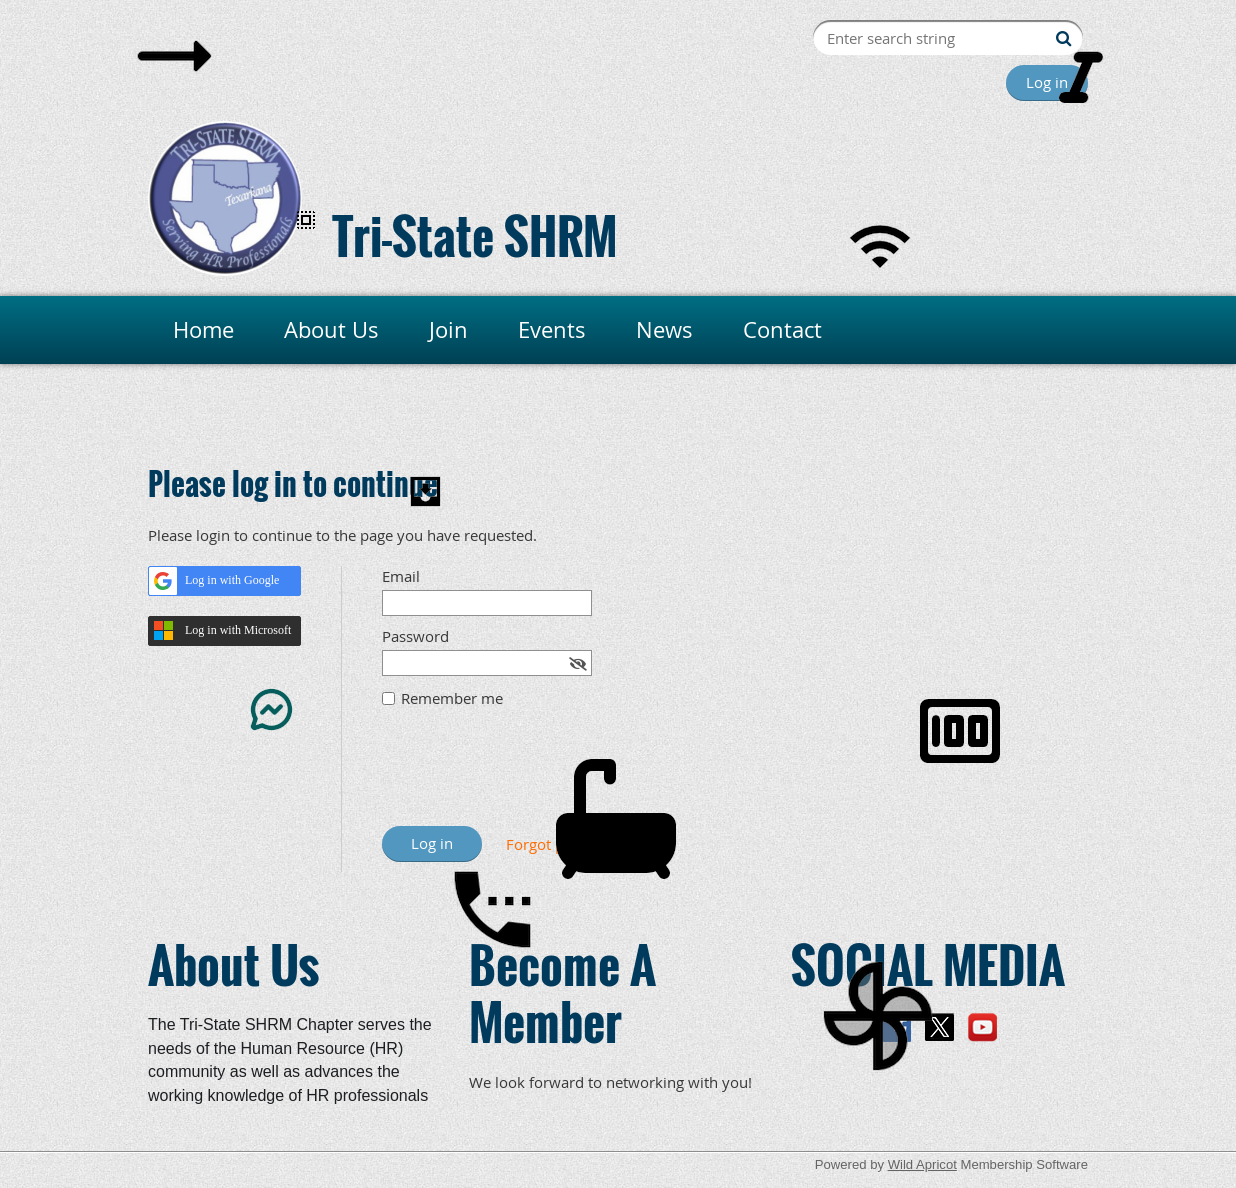  I want to click on indicates active wifi connection, so click(880, 246).